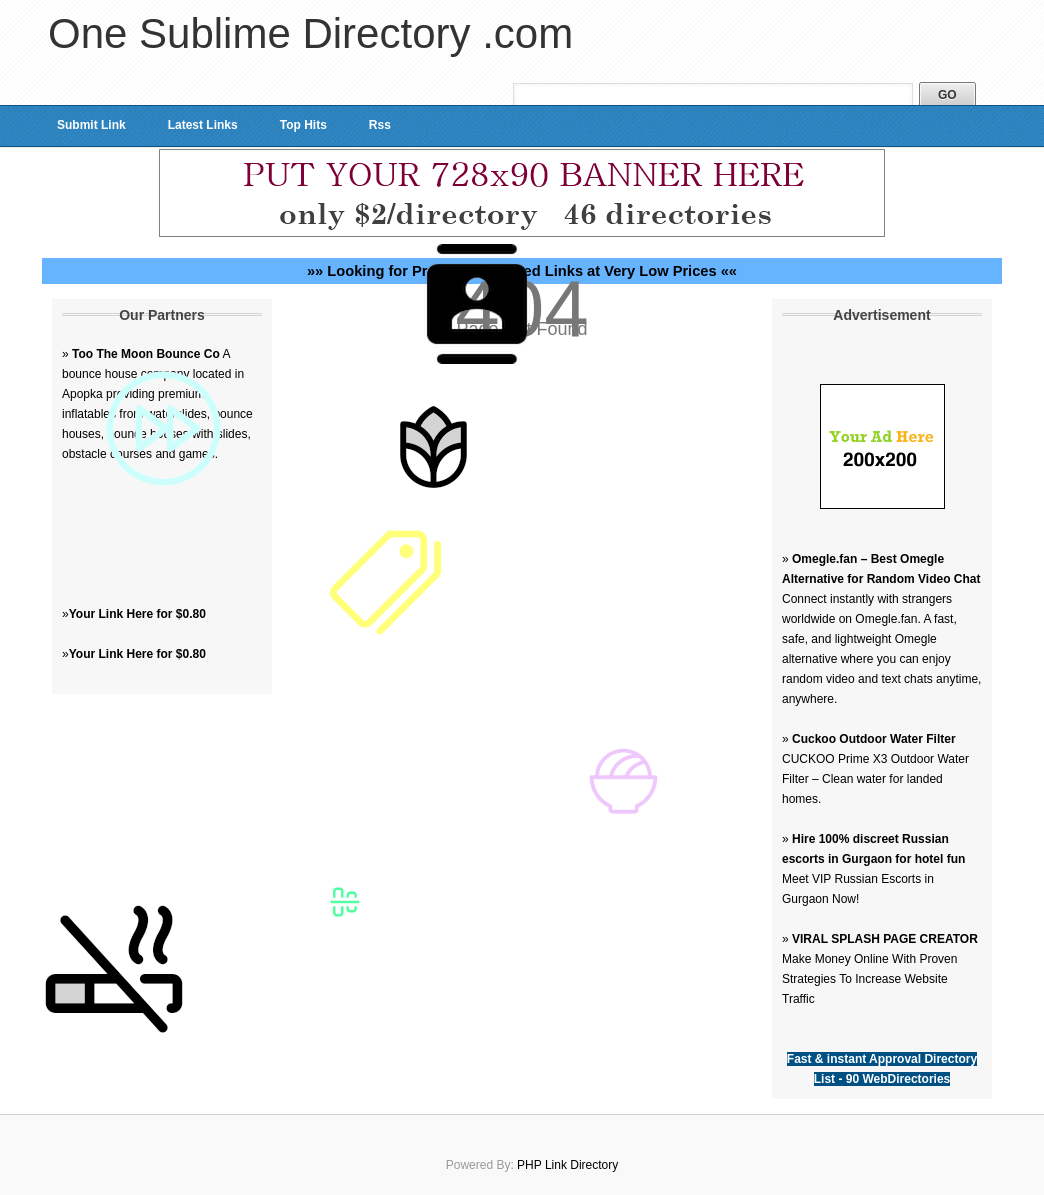 This screenshot has width=1044, height=1195. I want to click on view tags or labels, so click(385, 582).